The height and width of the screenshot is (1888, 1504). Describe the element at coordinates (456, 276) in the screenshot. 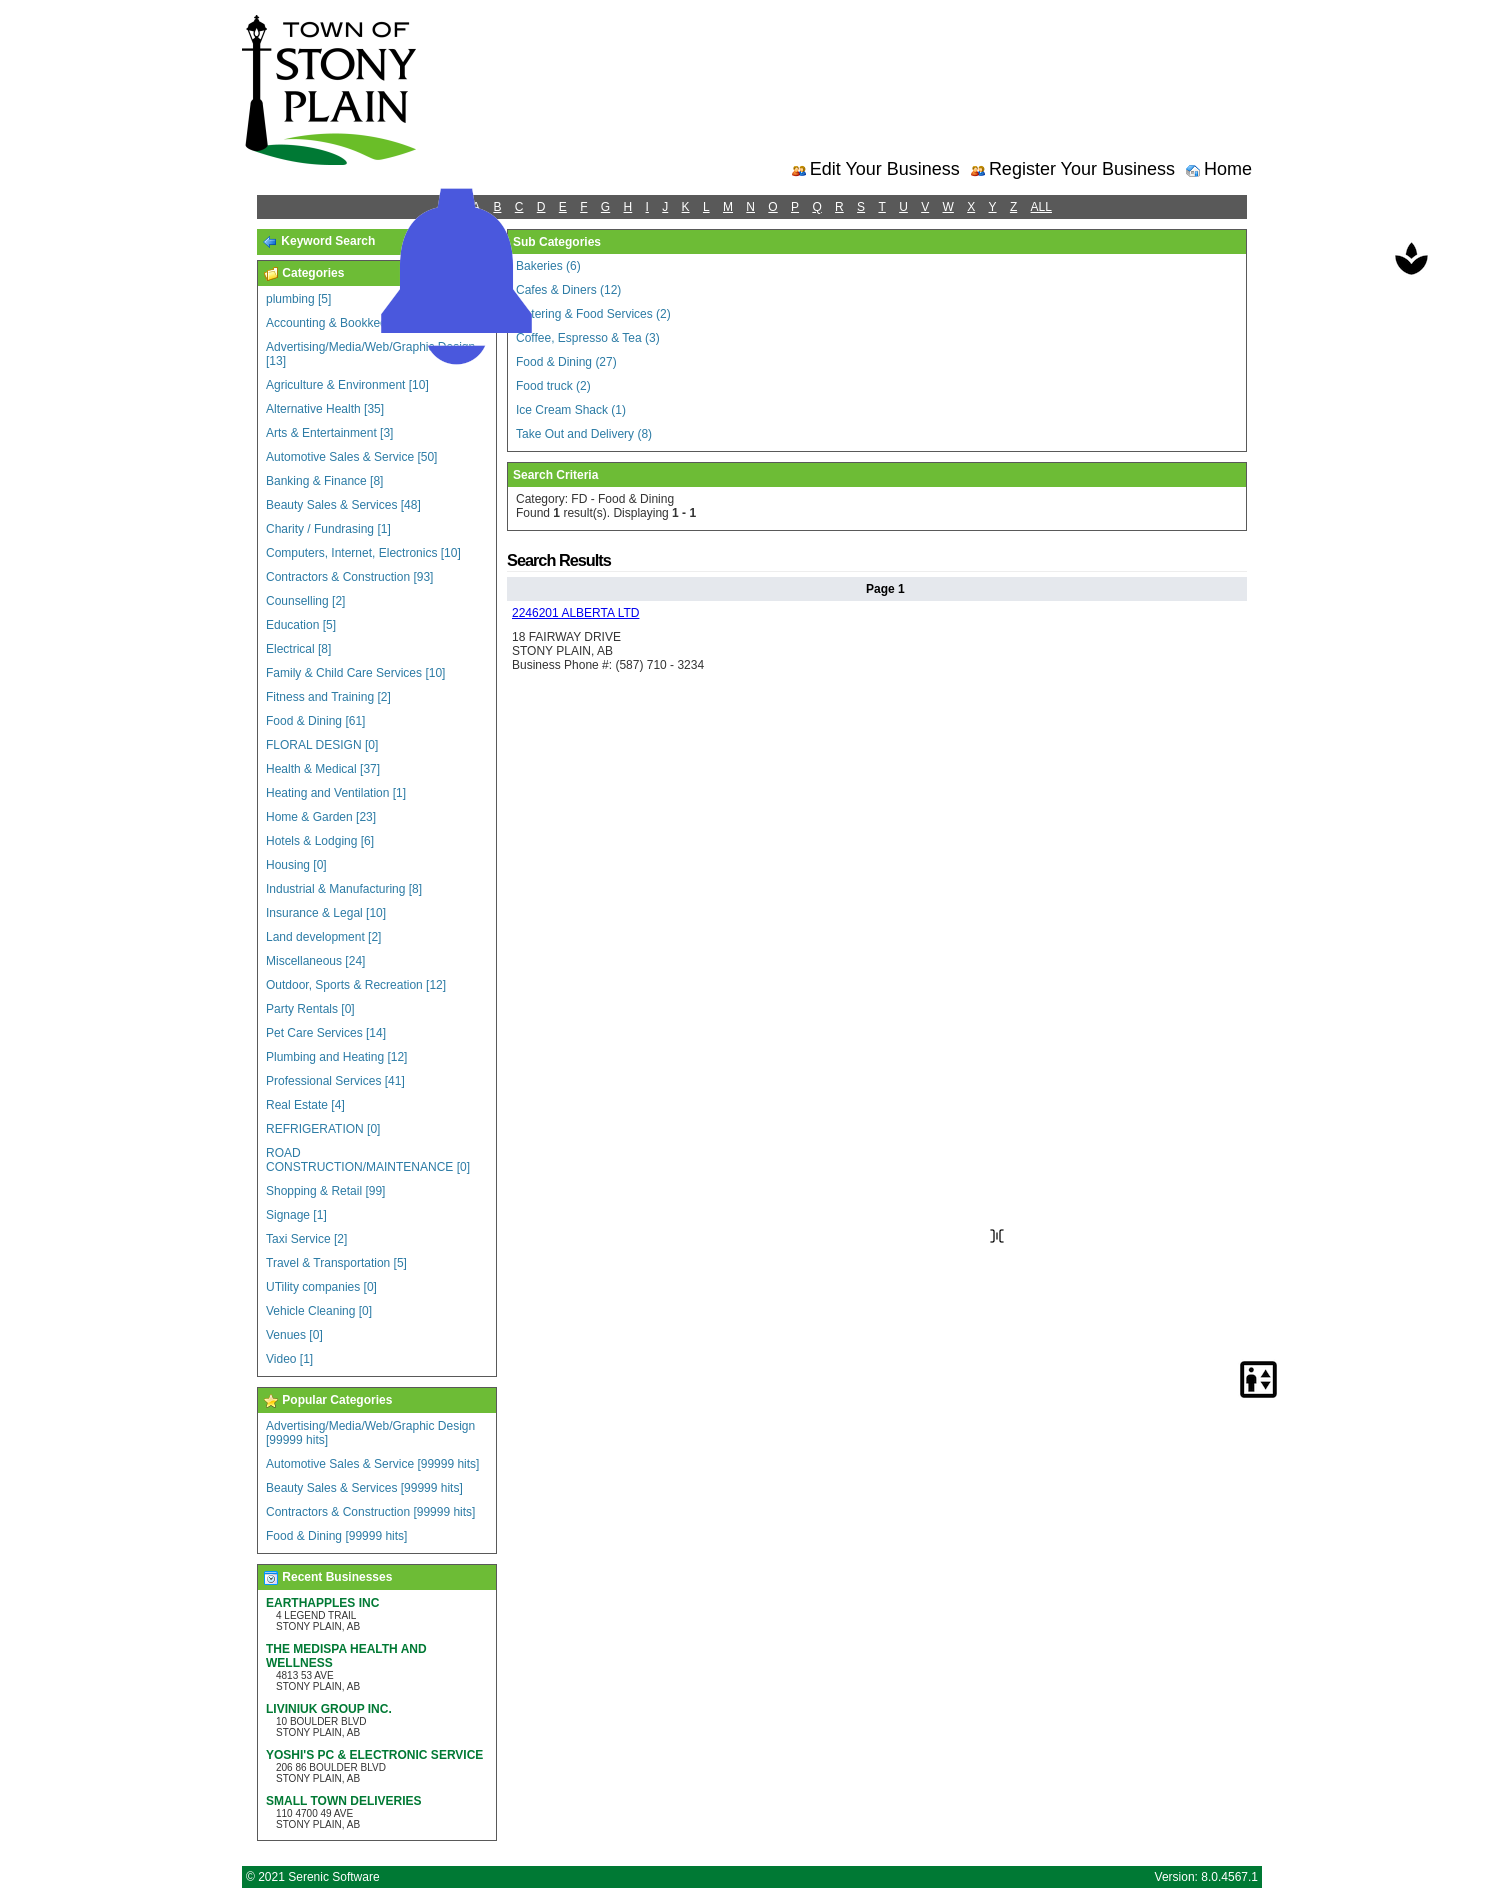

I see `view your notifications` at that location.